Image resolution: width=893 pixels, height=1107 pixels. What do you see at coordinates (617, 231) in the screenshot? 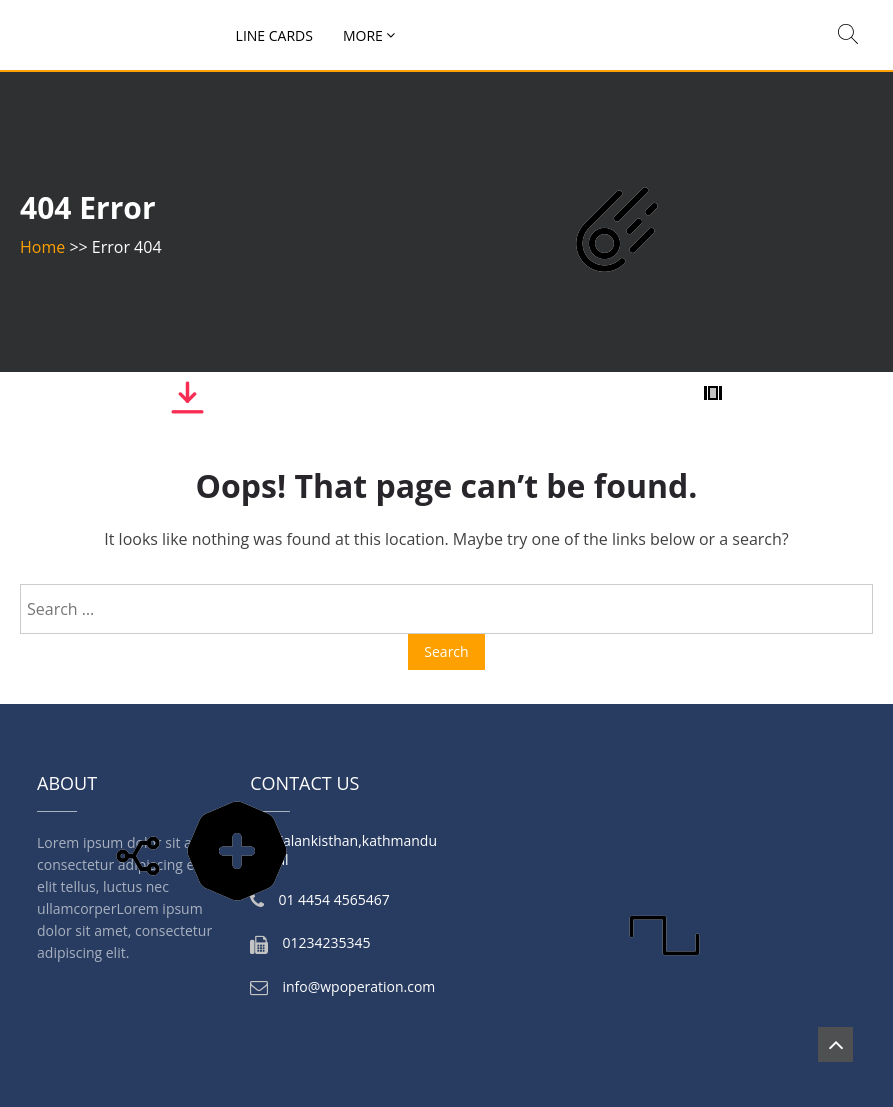
I see `indicates a trending or viral item` at bounding box center [617, 231].